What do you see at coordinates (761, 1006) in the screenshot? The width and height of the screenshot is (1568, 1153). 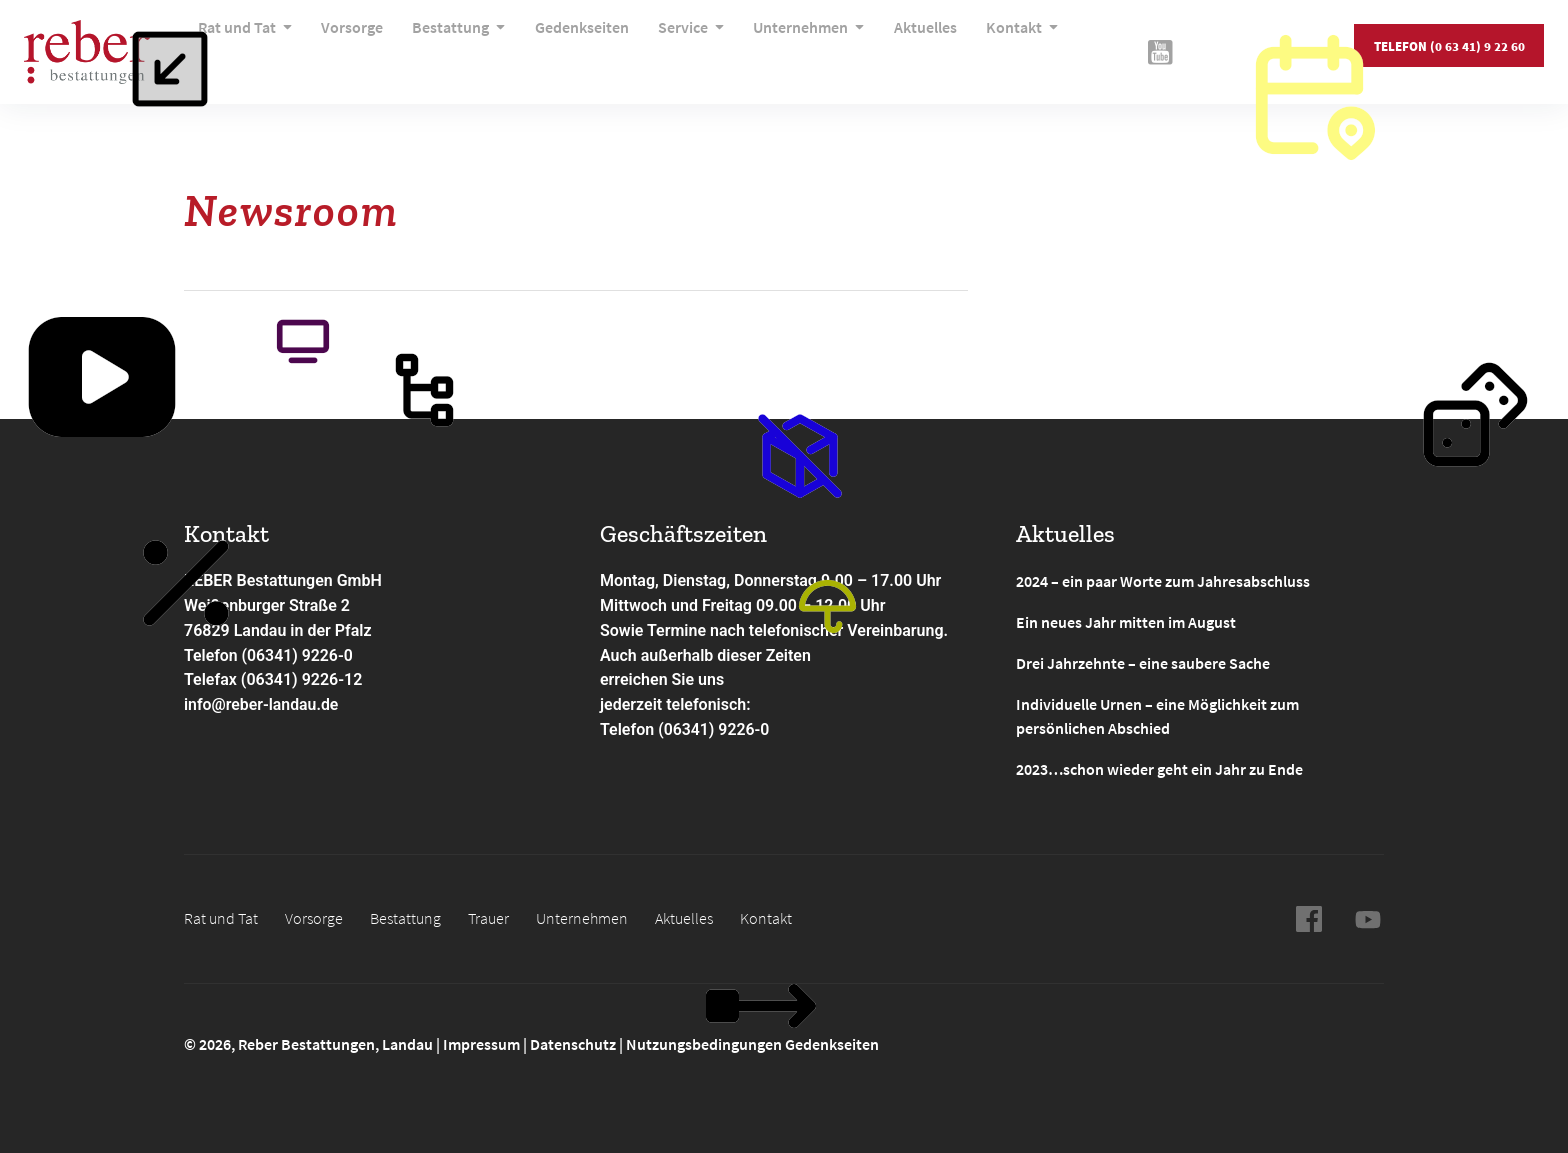 I see `move item to the right` at bounding box center [761, 1006].